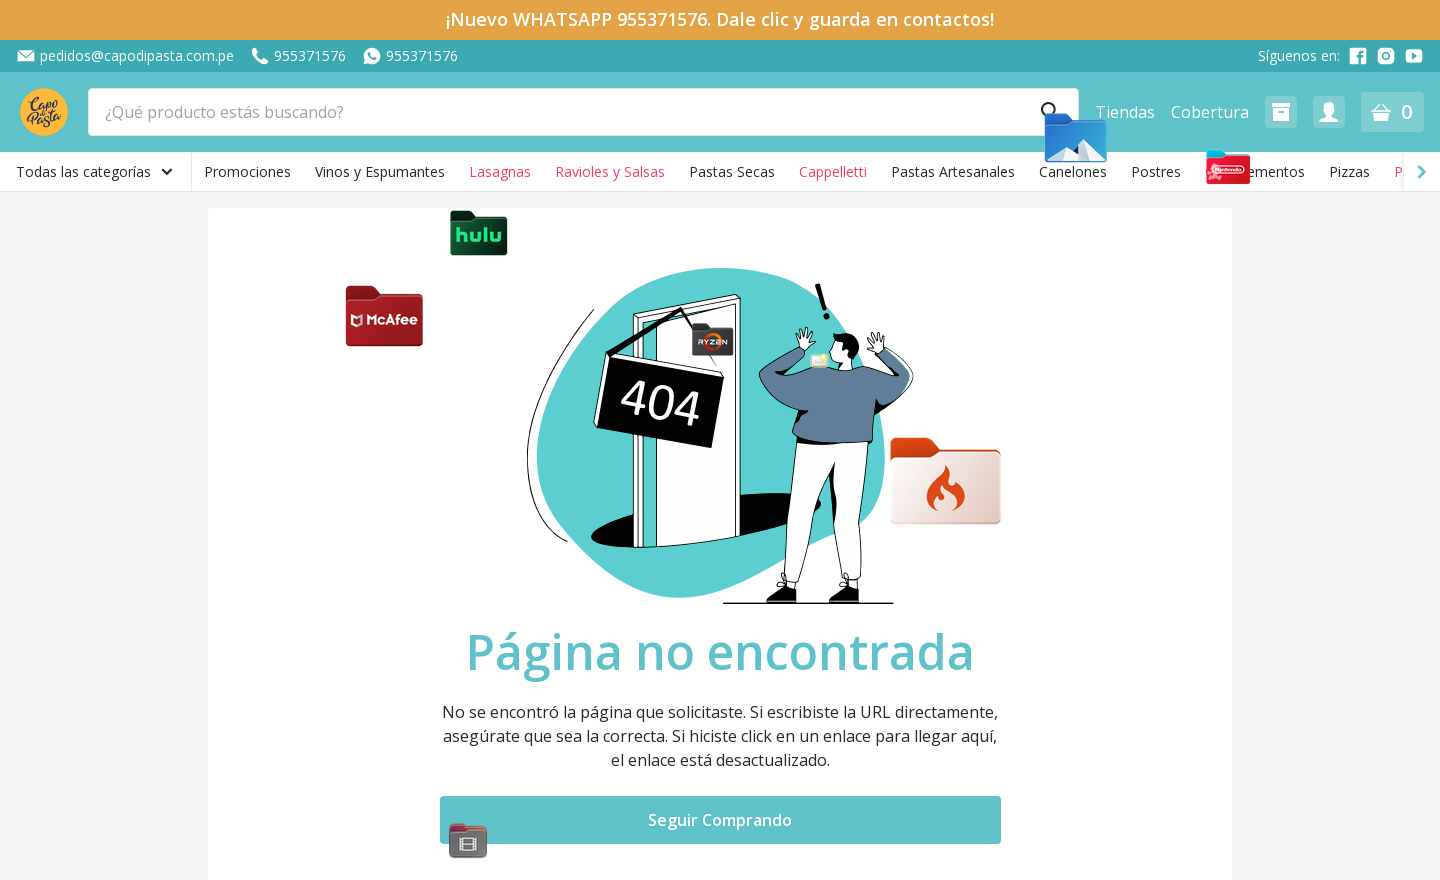 Image resolution: width=1440 pixels, height=880 pixels. Describe the element at coordinates (945, 484) in the screenshot. I see `codeigniter framework project folder` at that location.